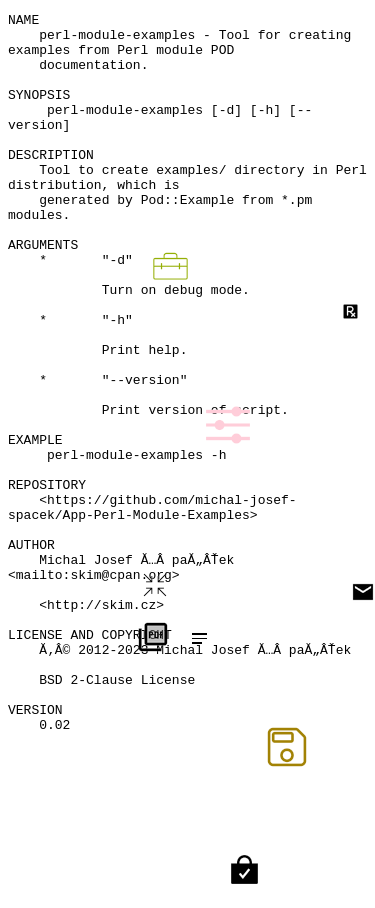 This screenshot has height=908, width=375. I want to click on open your email inbox, so click(363, 592).